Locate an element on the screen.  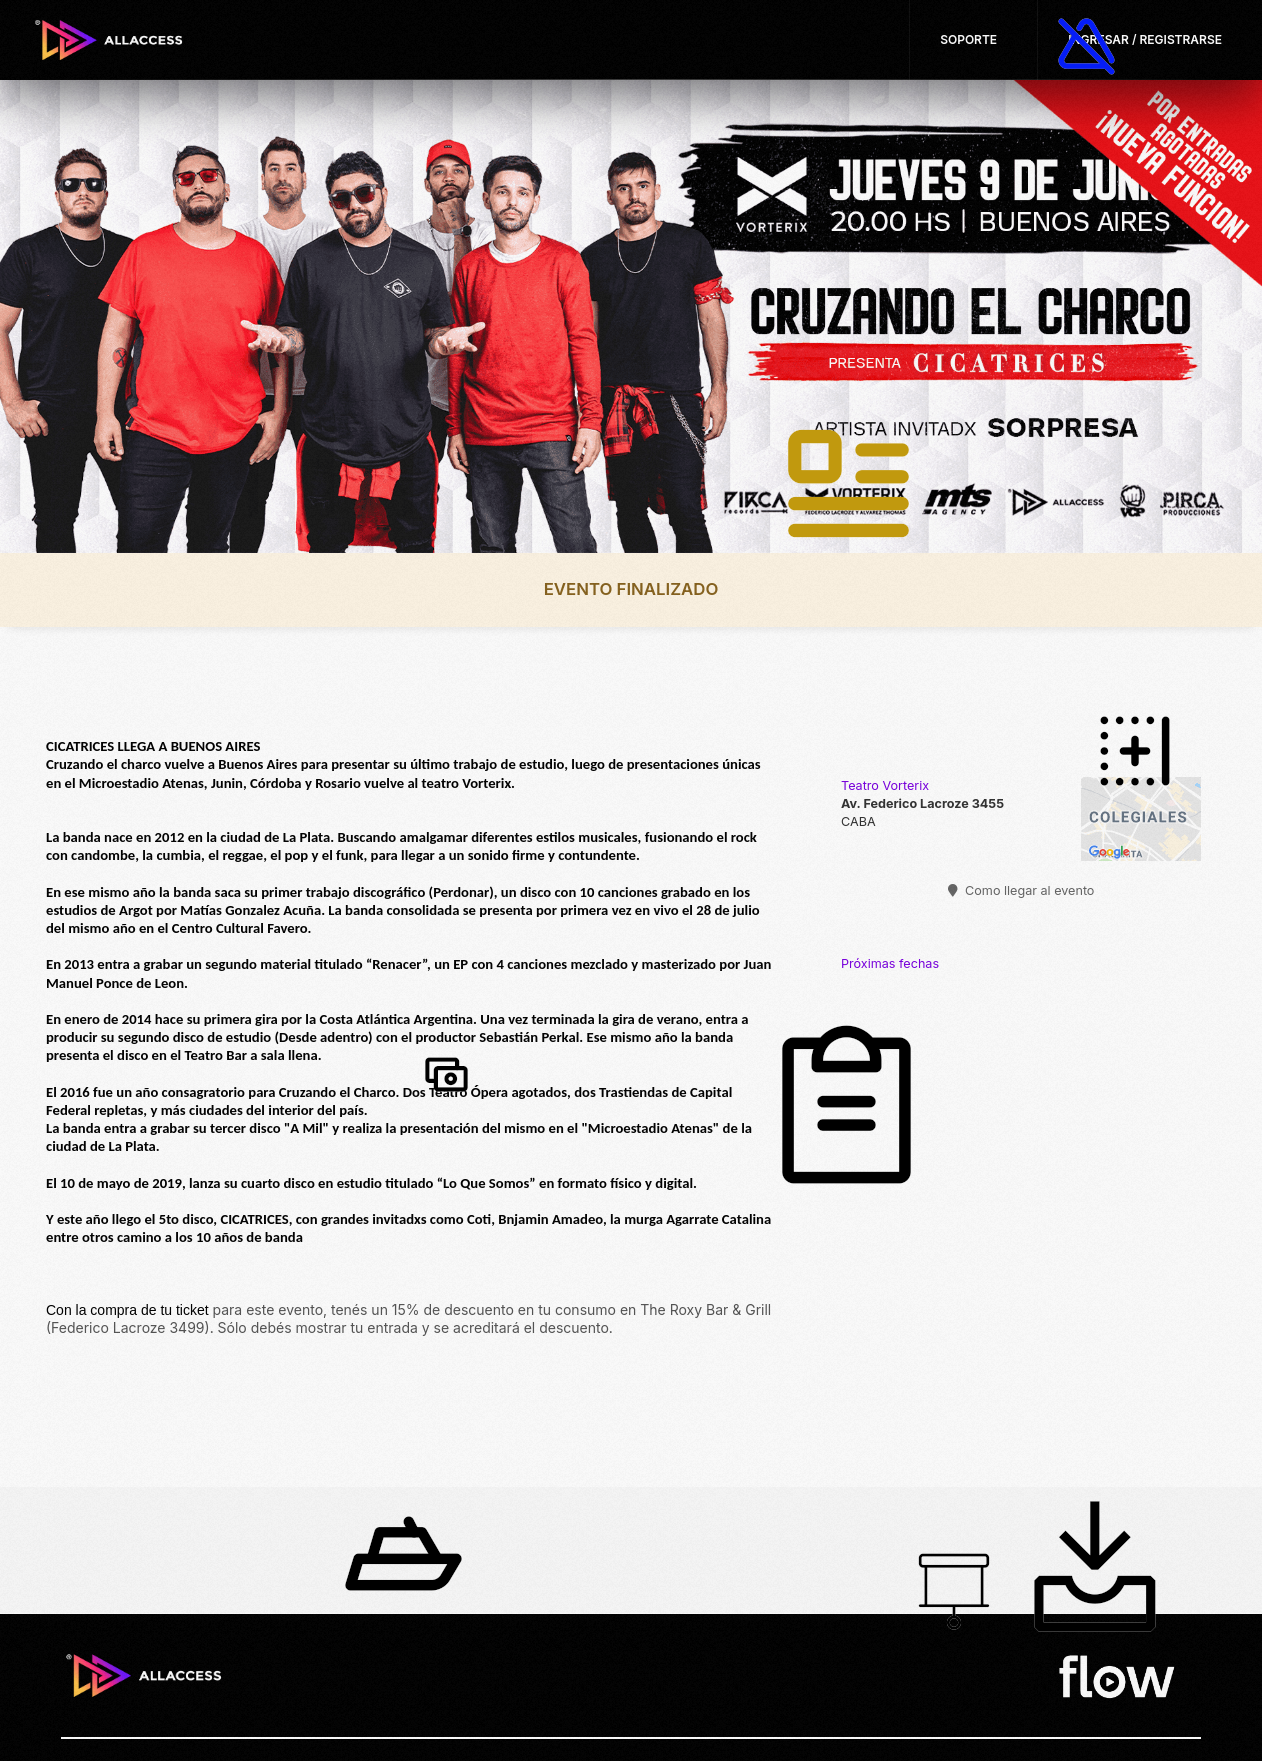
do not bleach - laundry care instruction is located at coordinates (1086, 46).